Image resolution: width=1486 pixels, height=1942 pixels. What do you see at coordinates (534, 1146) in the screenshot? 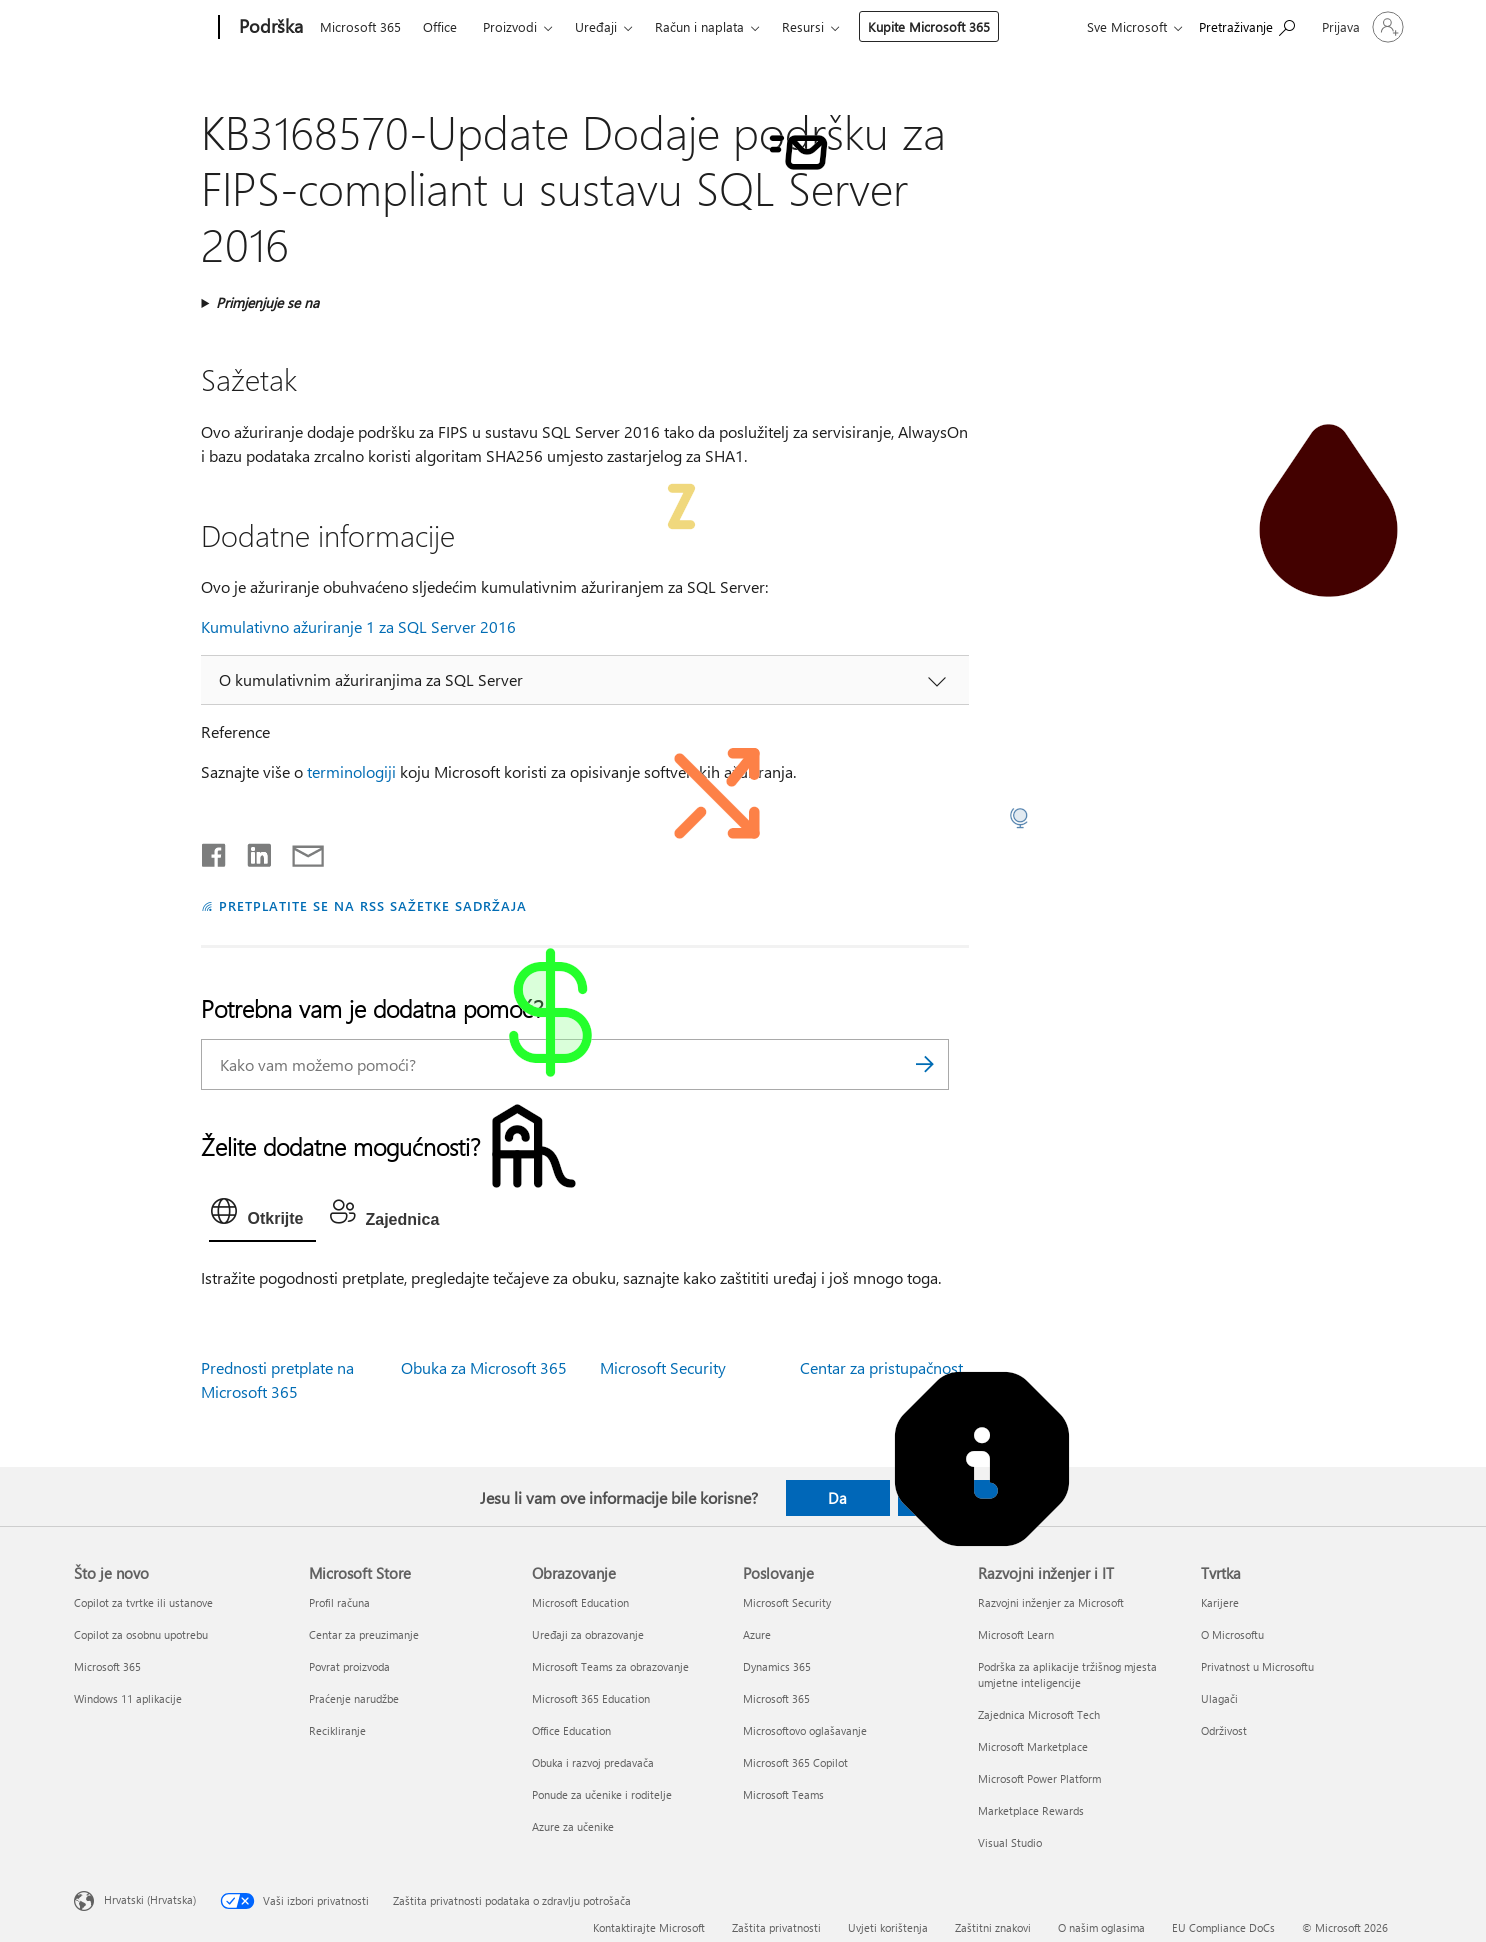
I see `access playground or outdoor equipment information` at bounding box center [534, 1146].